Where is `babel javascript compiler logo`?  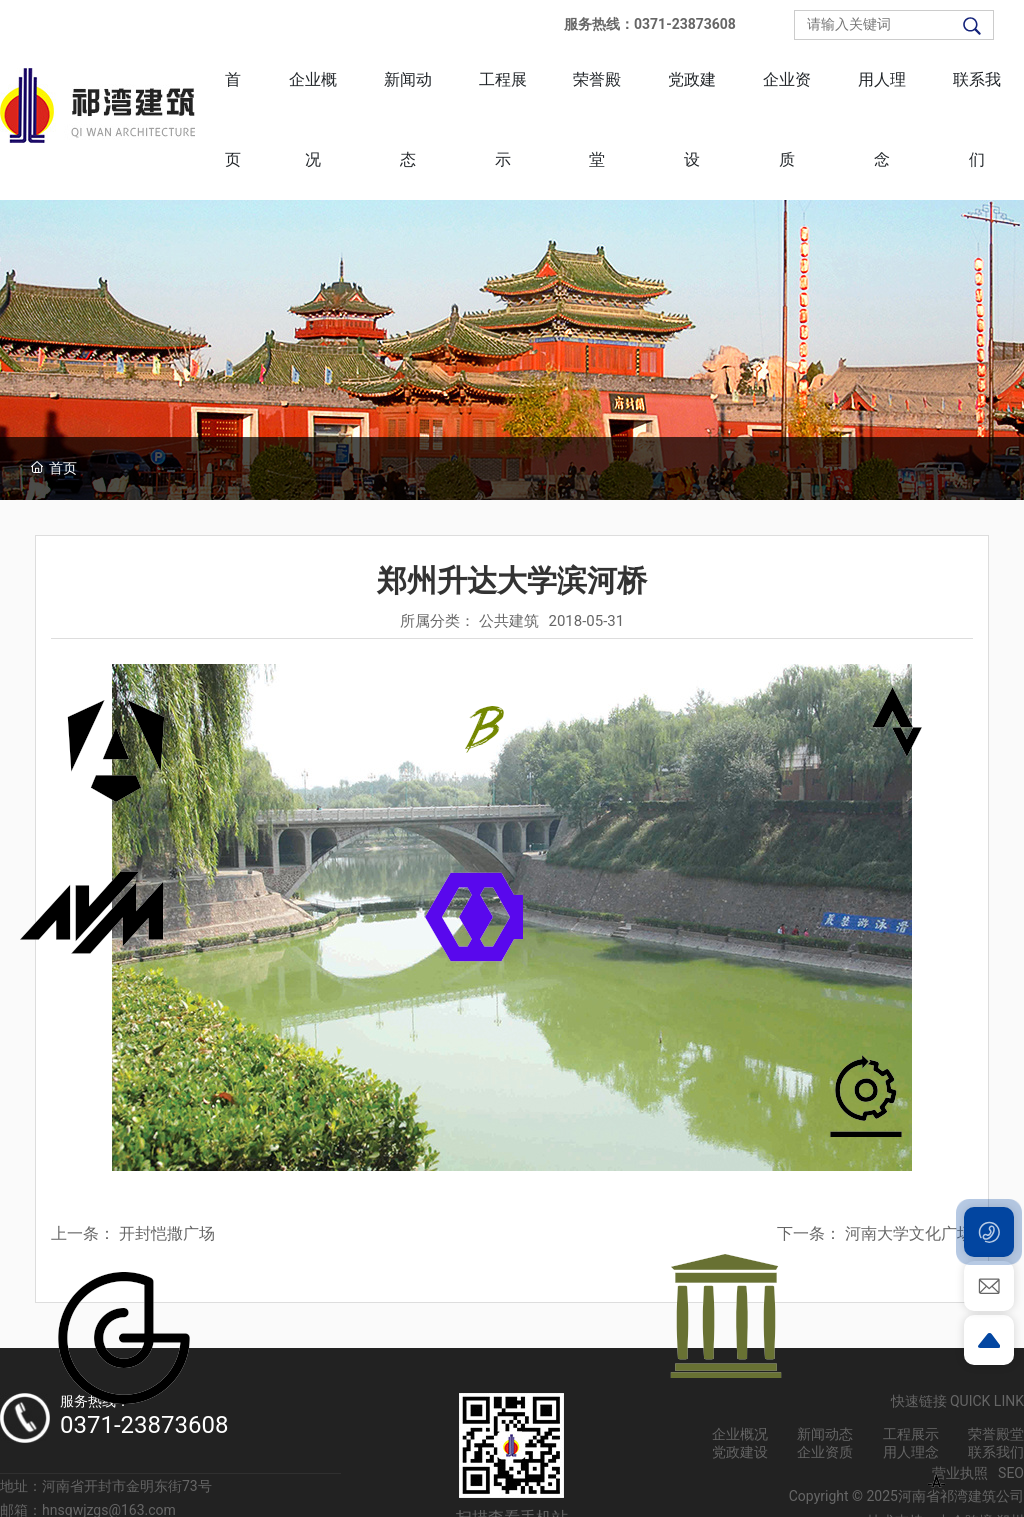
babel javascript compiler logo is located at coordinates (484, 729).